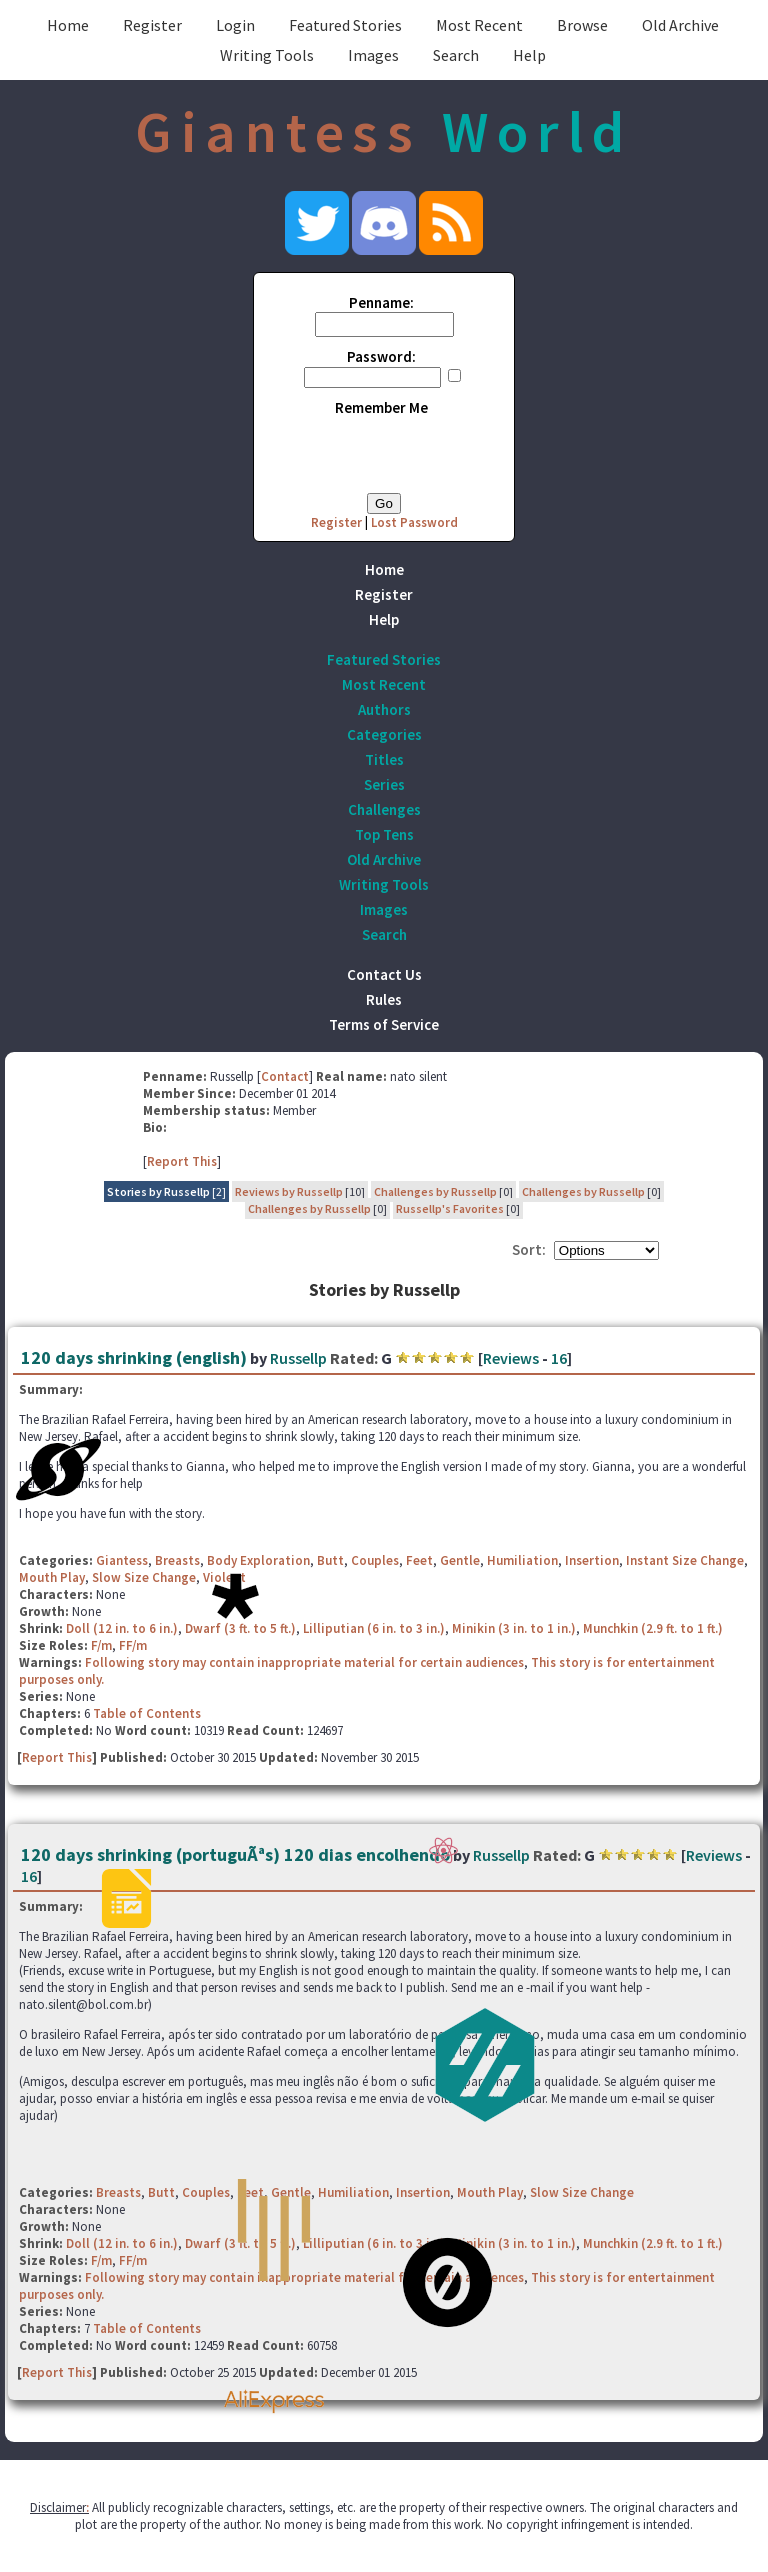  What do you see at coordinates (235, 1596) in the screenshot?
I see `diaspora social network logo` at bounding box center [235, 1596].